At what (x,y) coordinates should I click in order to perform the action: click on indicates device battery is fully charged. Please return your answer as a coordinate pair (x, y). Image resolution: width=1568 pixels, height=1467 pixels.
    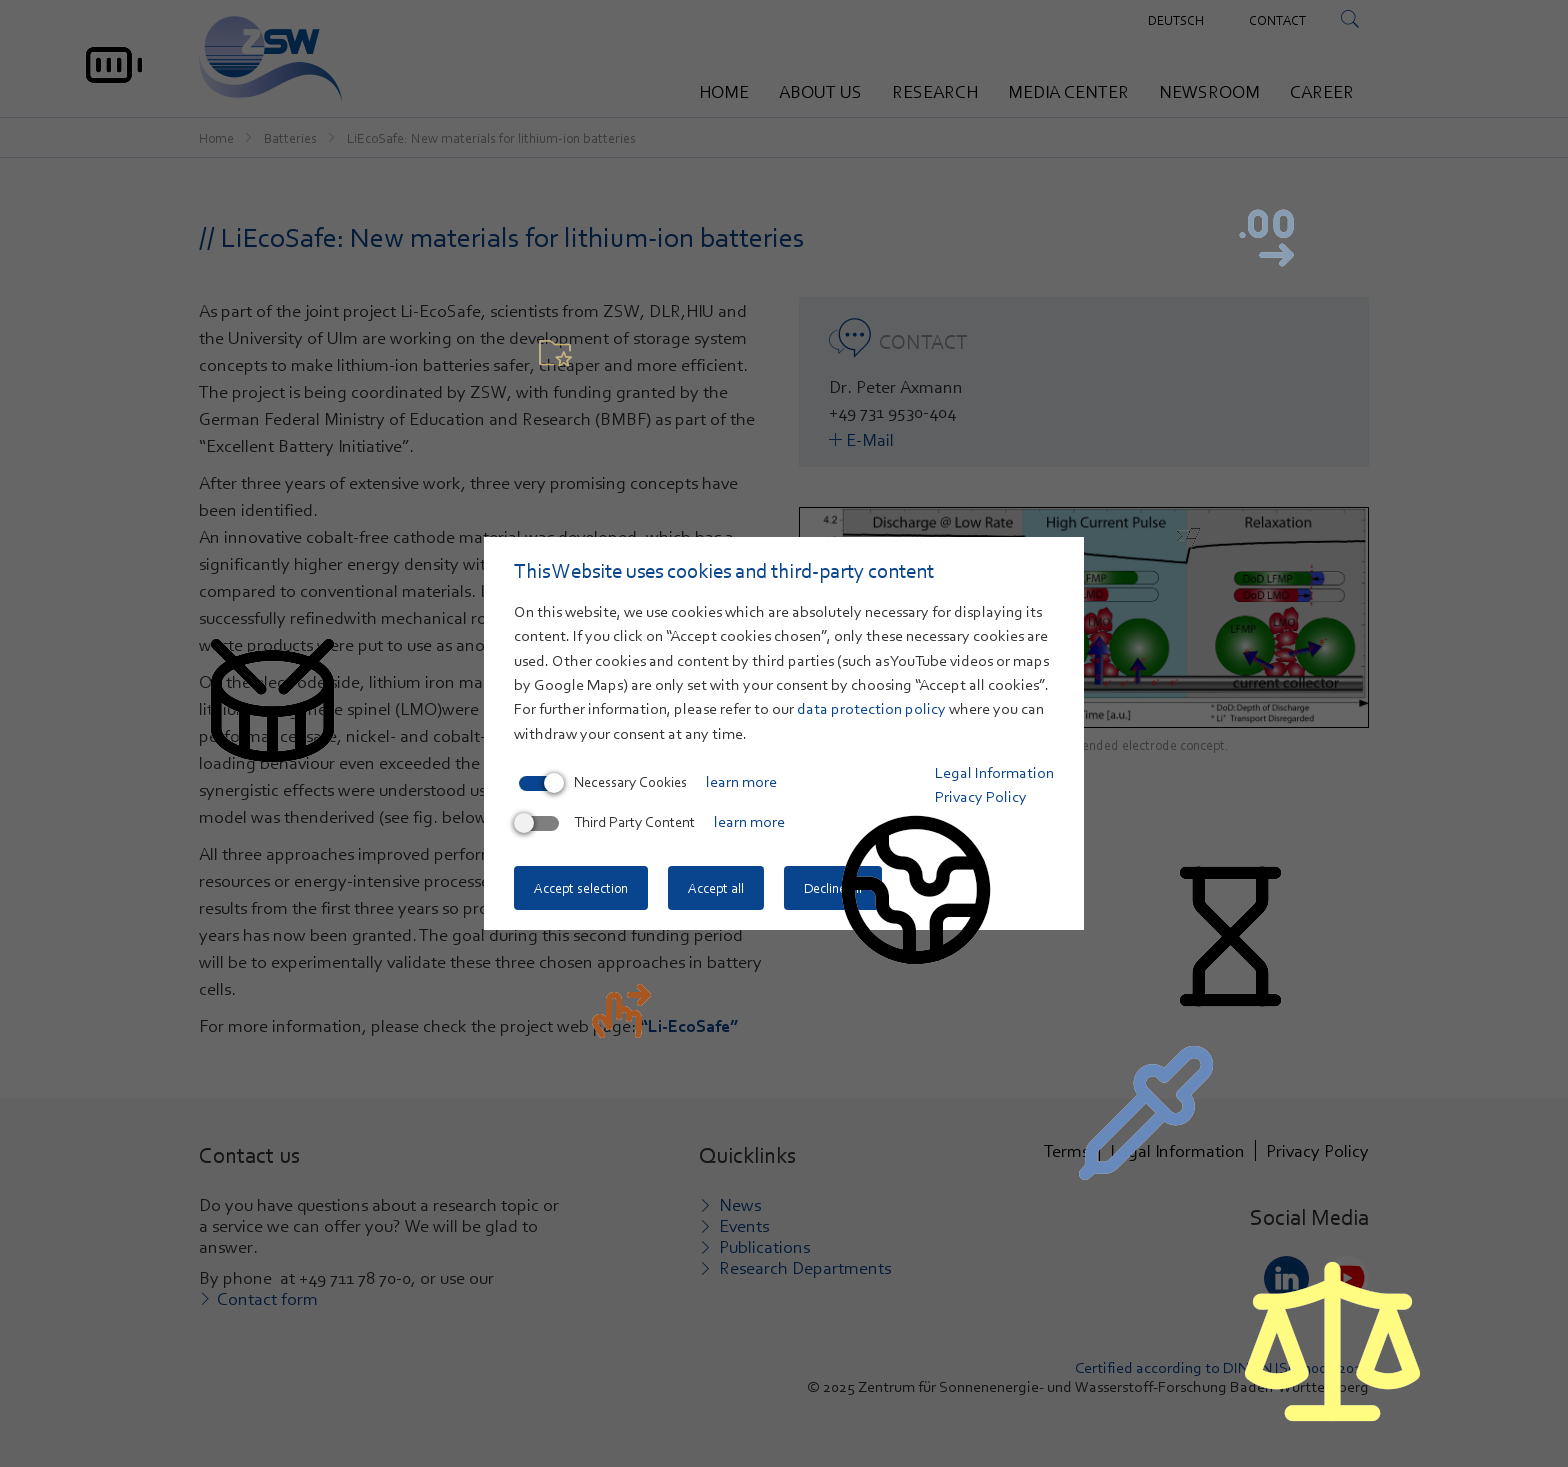
    Looking at the image, I should click on (114, 65).